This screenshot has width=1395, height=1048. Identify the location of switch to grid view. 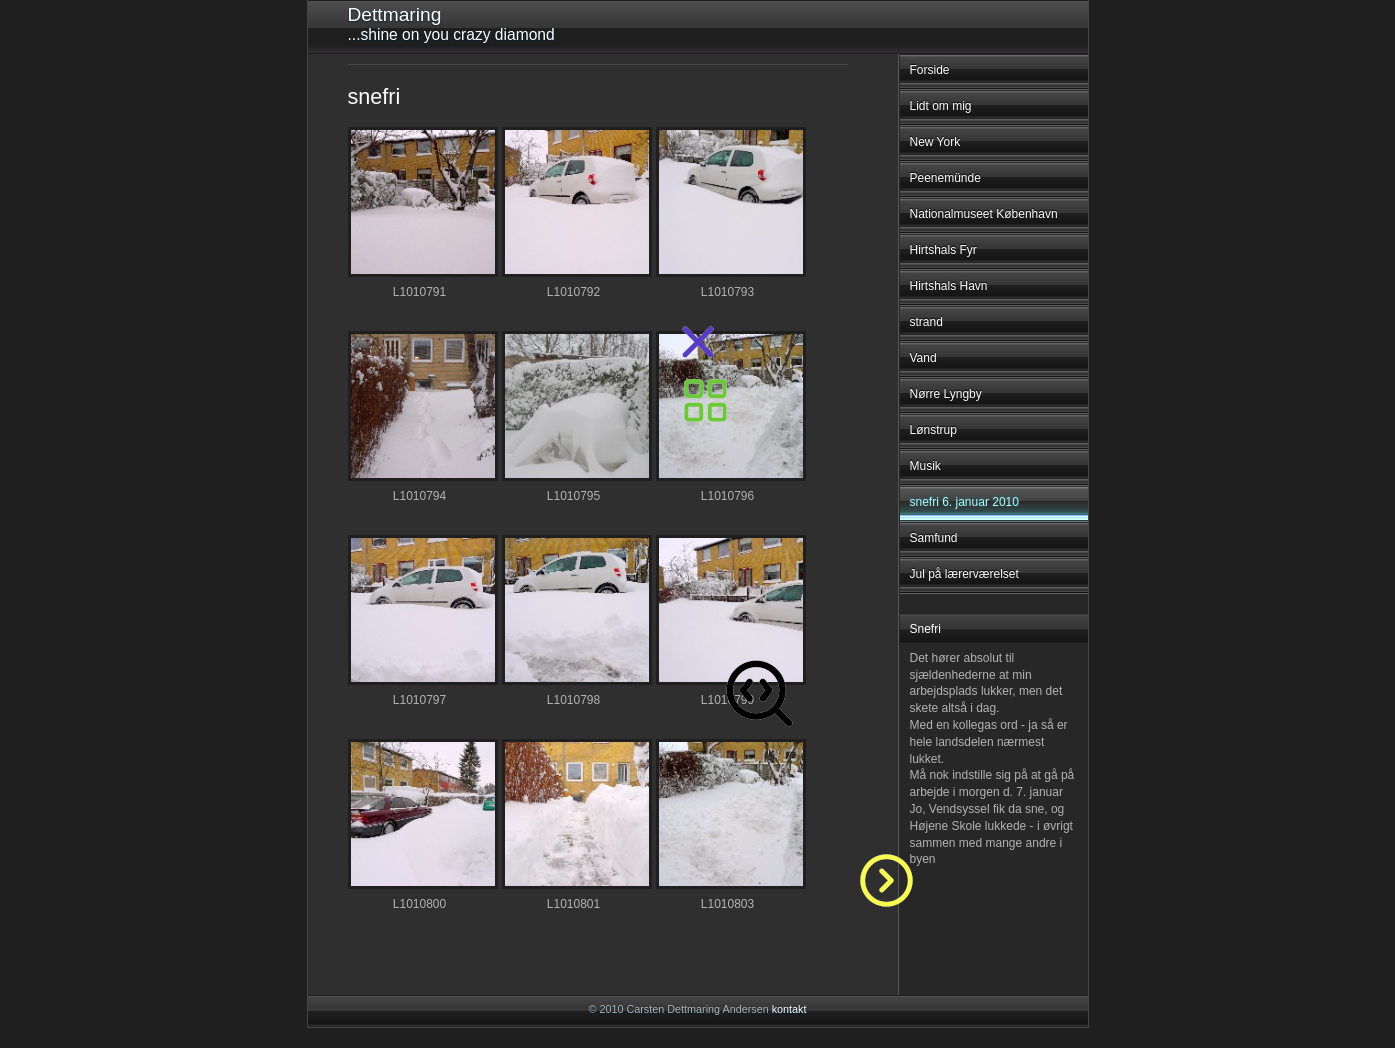
(705, 400).